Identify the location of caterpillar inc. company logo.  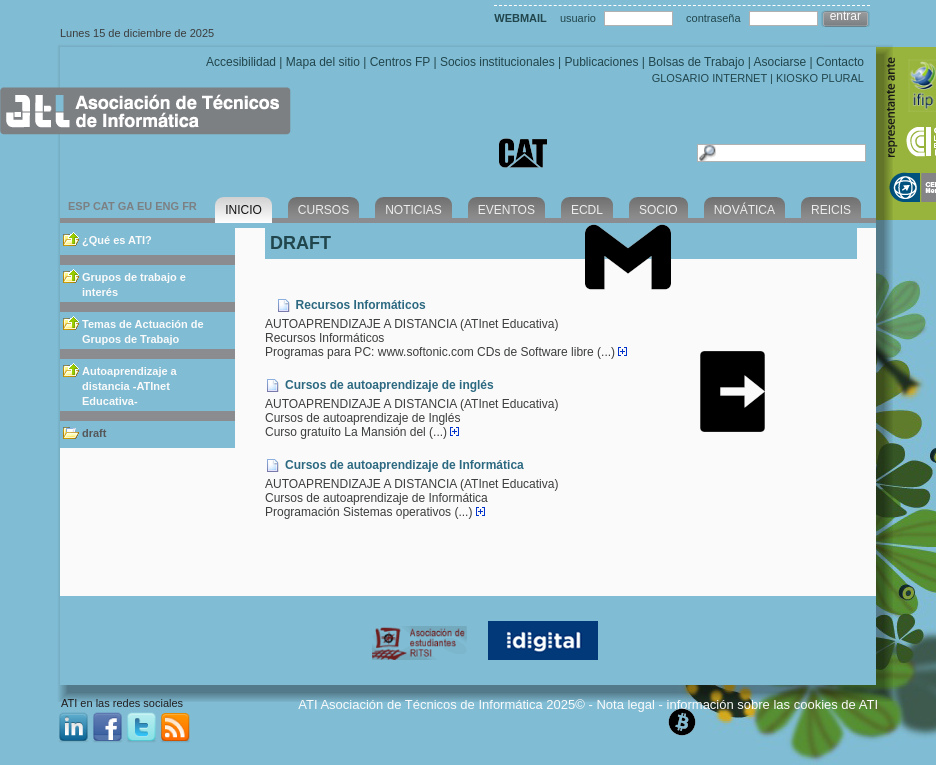
(523, 153).